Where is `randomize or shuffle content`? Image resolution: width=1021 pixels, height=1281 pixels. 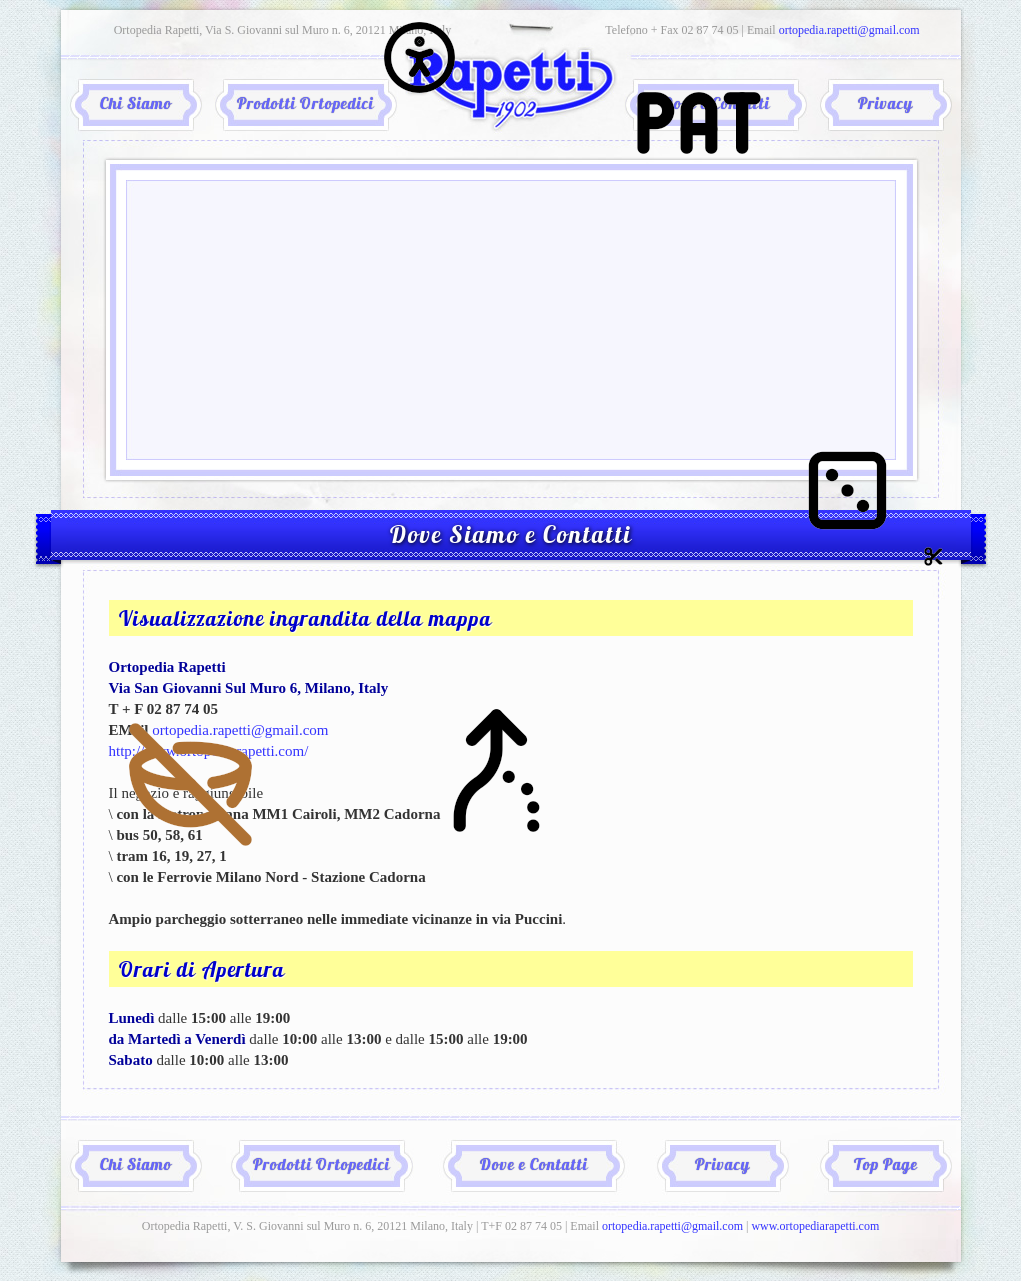
randomize or shuffle content is located at coordinates (847, 490).